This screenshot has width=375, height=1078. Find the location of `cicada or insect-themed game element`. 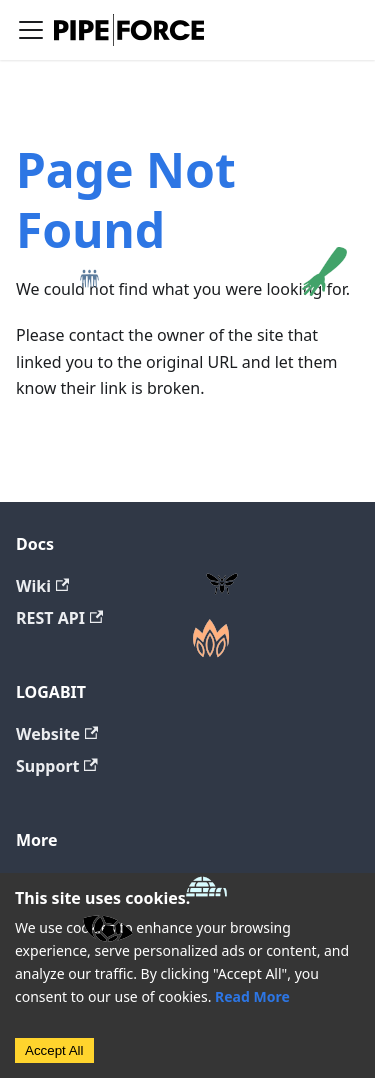

cicada or insect-themed game element is located at coordinates (222, 584).